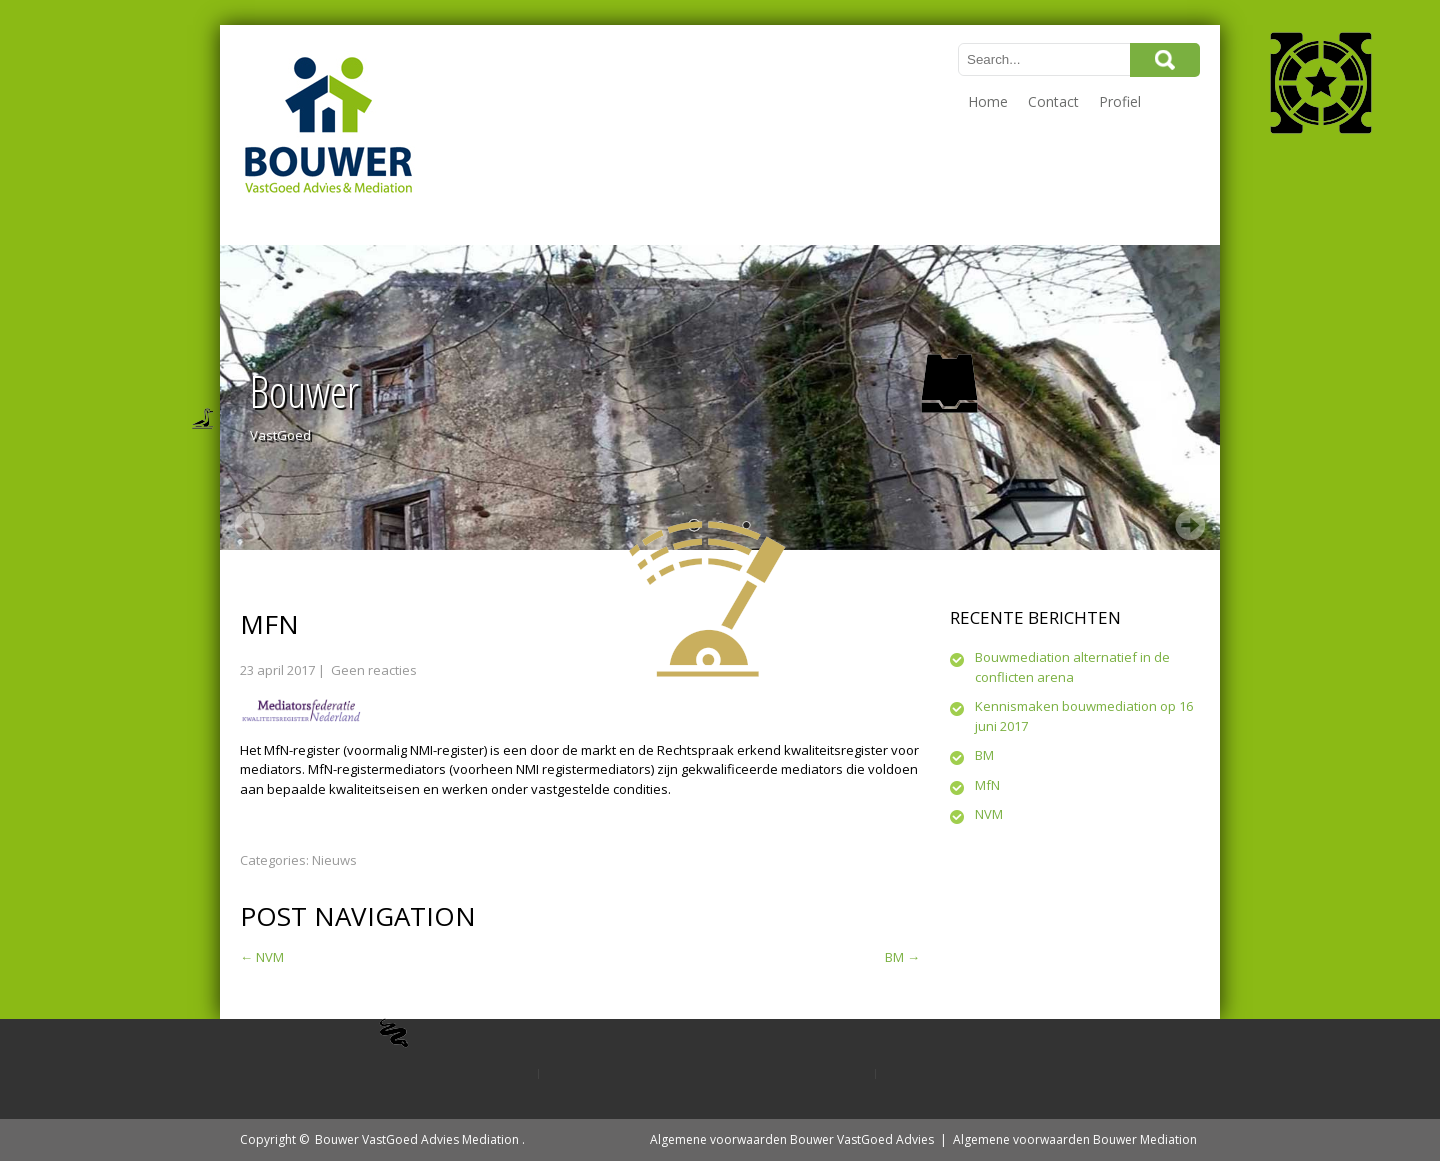  Describe the element at coordinates (709, 597) in the screenshot. I see `toggle a game setting or control` at that location.